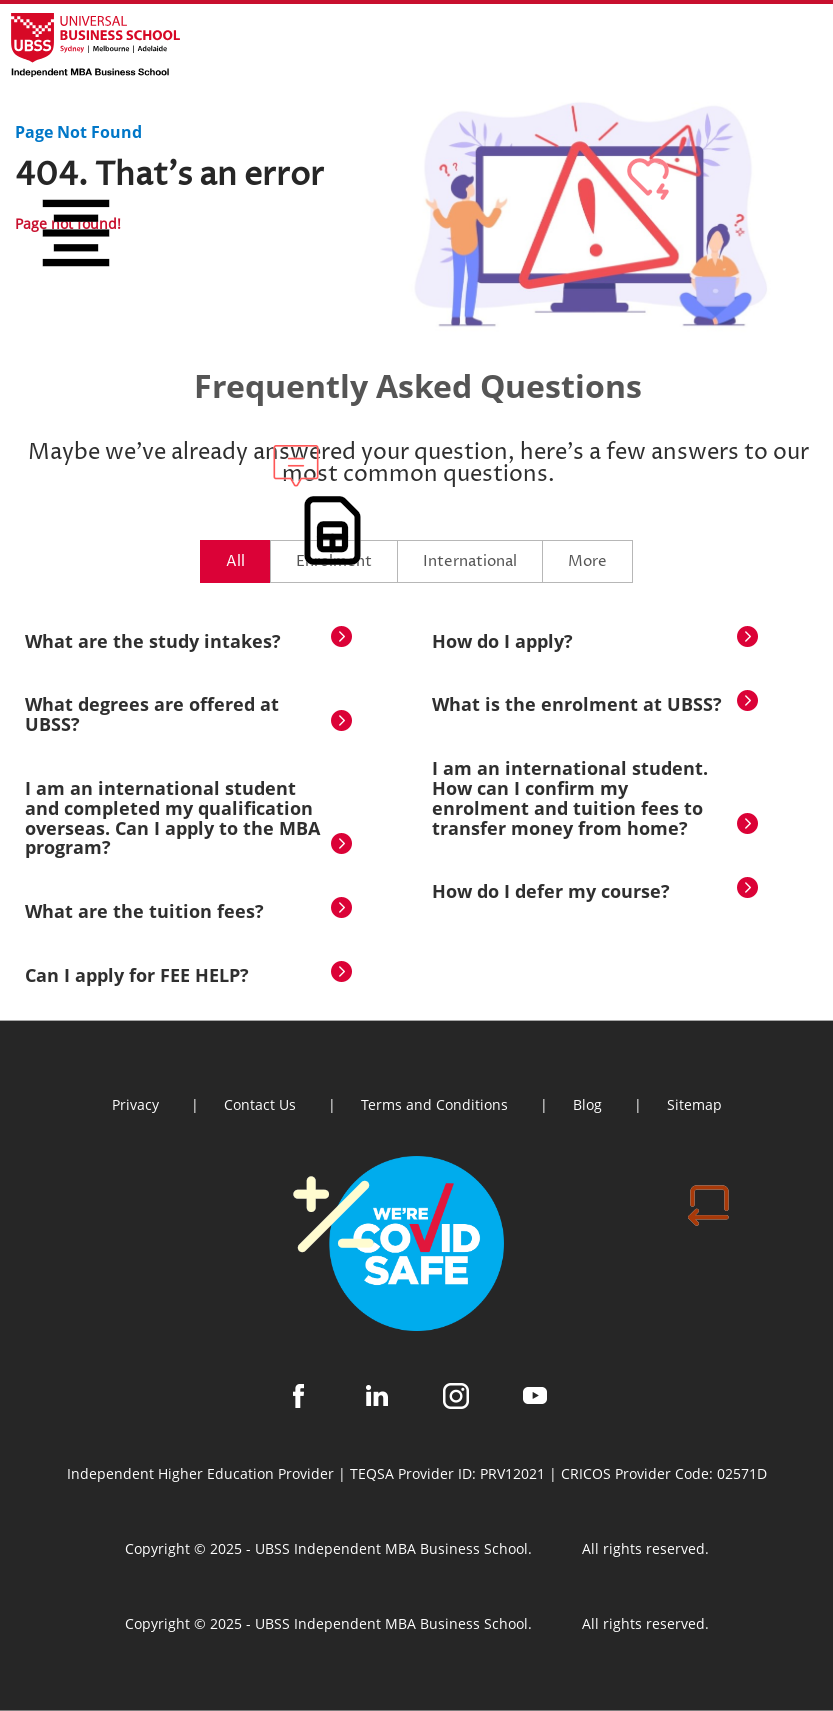  Describe the element at coordinates (76, 233) in the screenshot. I see `center align text` at that location.